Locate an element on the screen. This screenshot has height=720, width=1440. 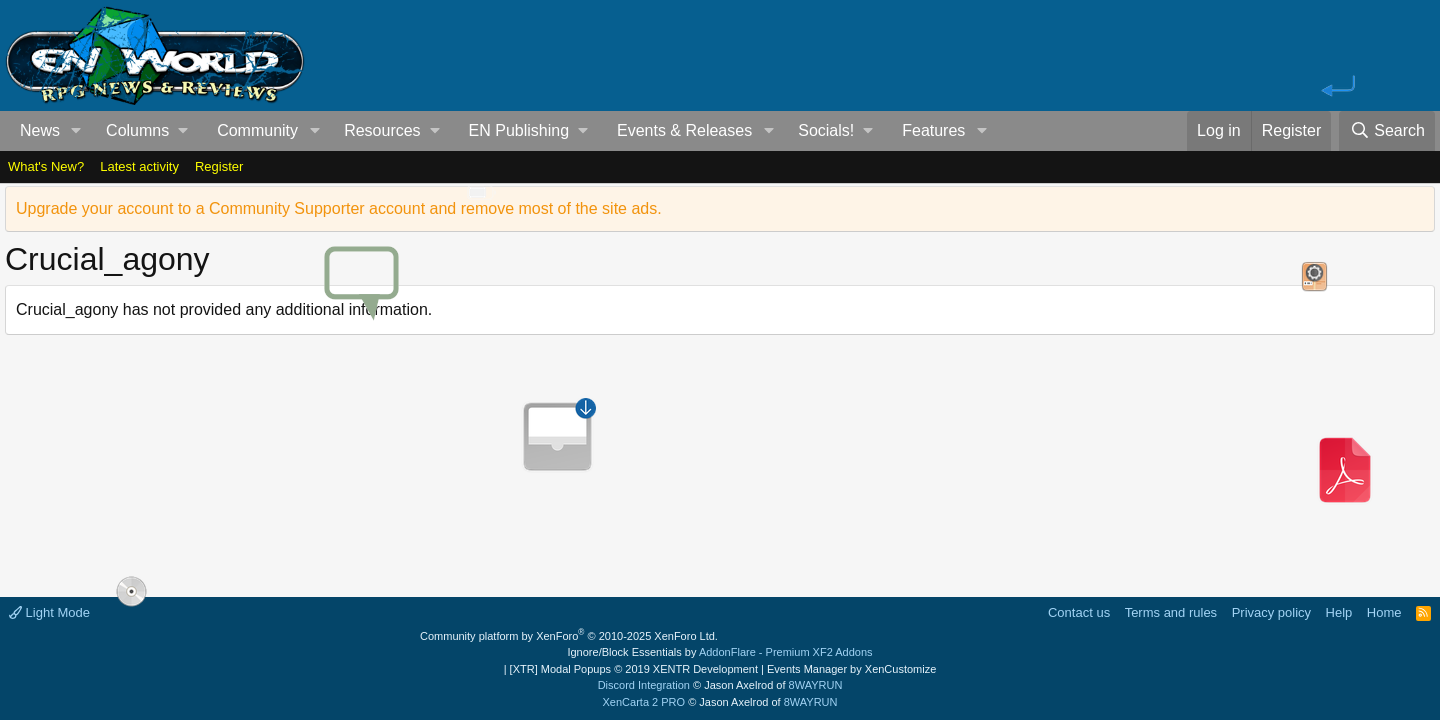
indicates package manager is processing updates is located at coordinates (1314, 276).